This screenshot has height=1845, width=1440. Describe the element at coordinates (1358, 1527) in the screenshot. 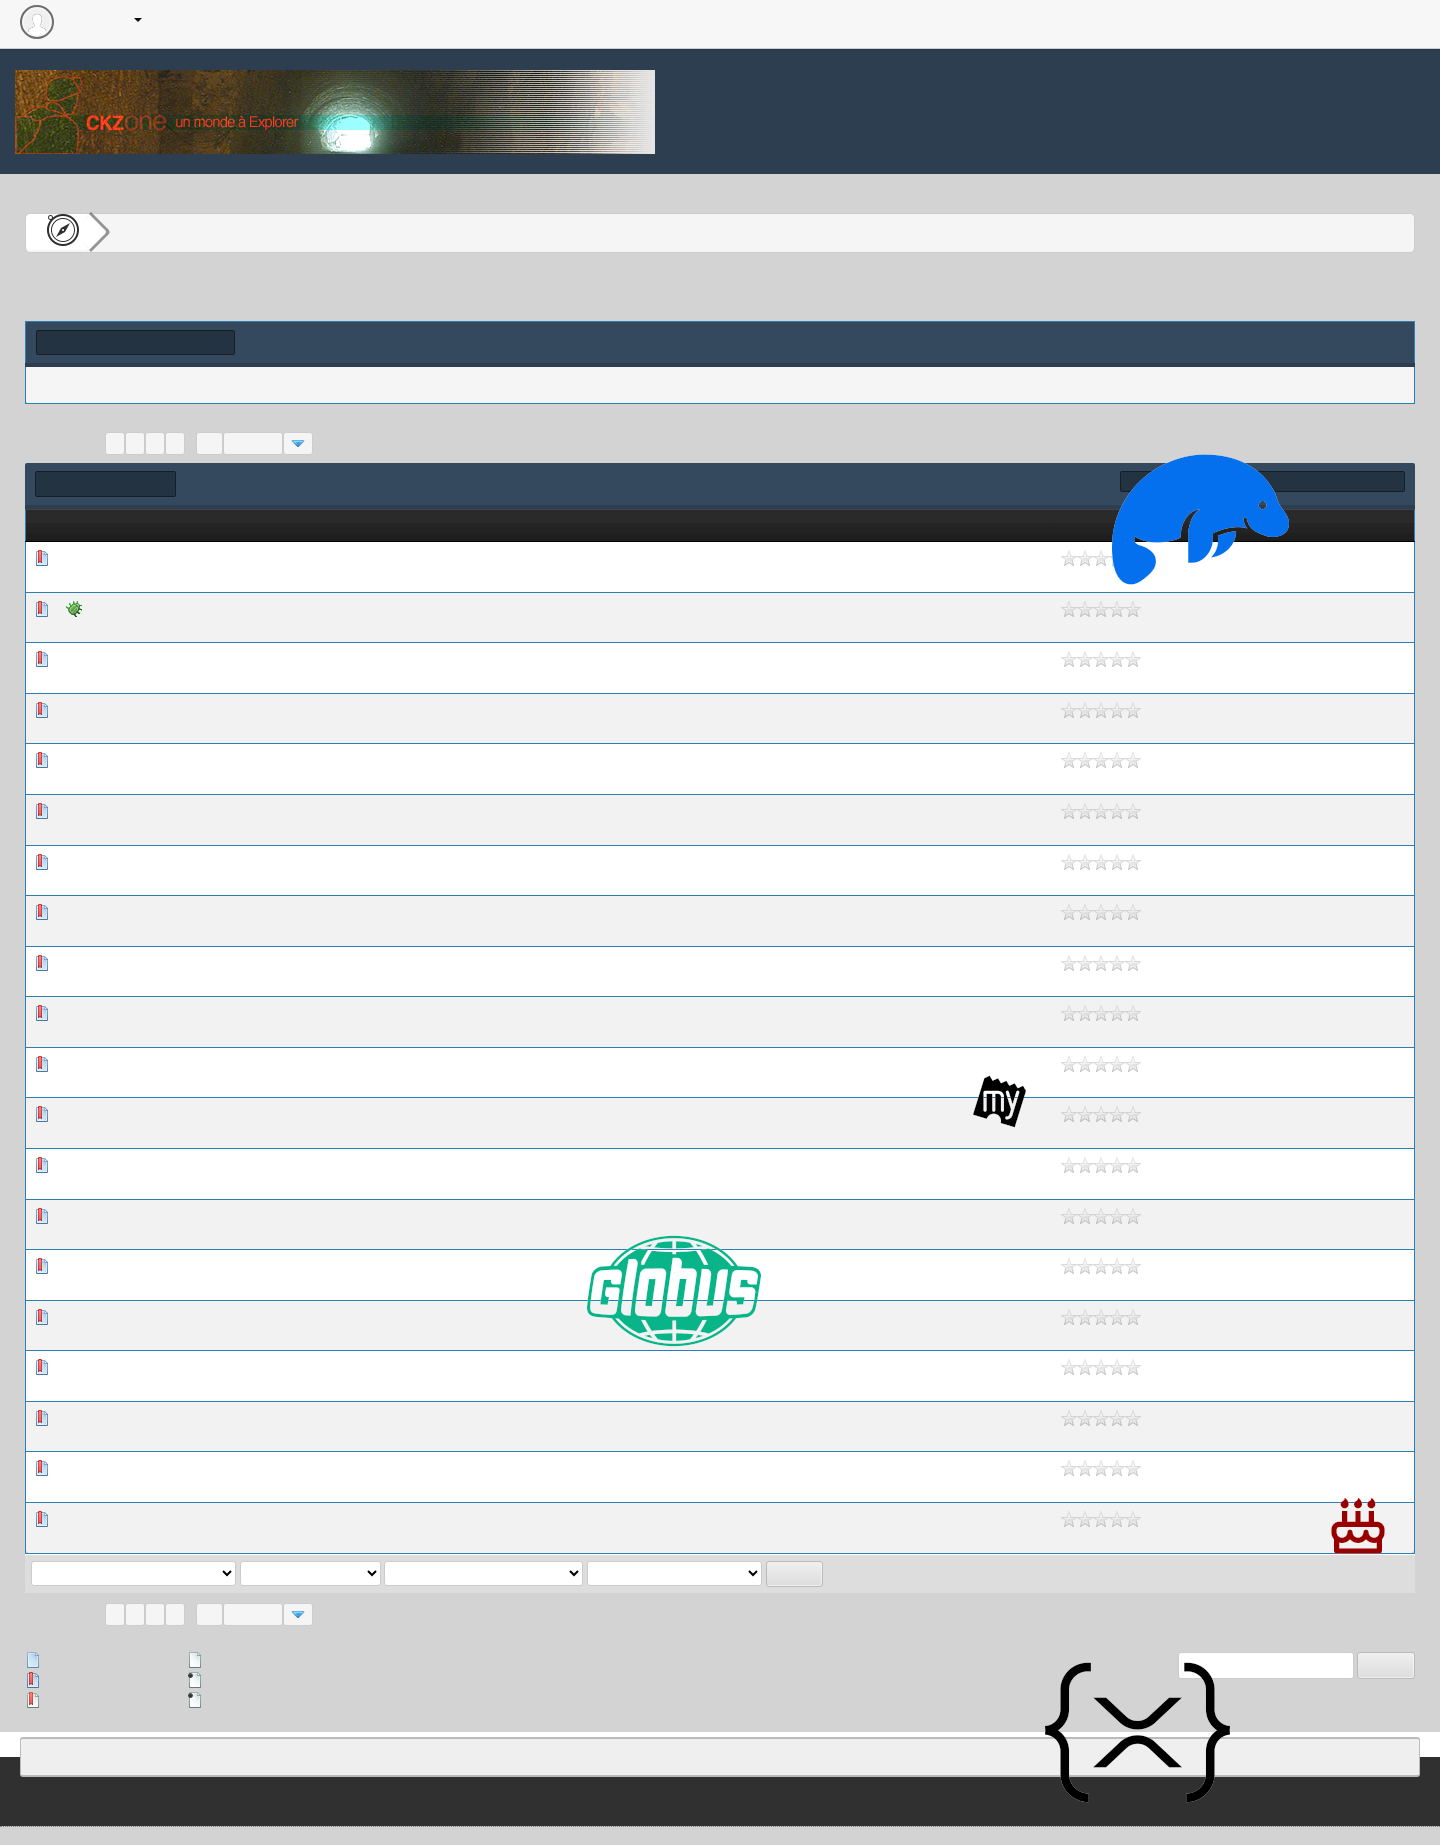

I see `view birthday or celebration events` at that location.